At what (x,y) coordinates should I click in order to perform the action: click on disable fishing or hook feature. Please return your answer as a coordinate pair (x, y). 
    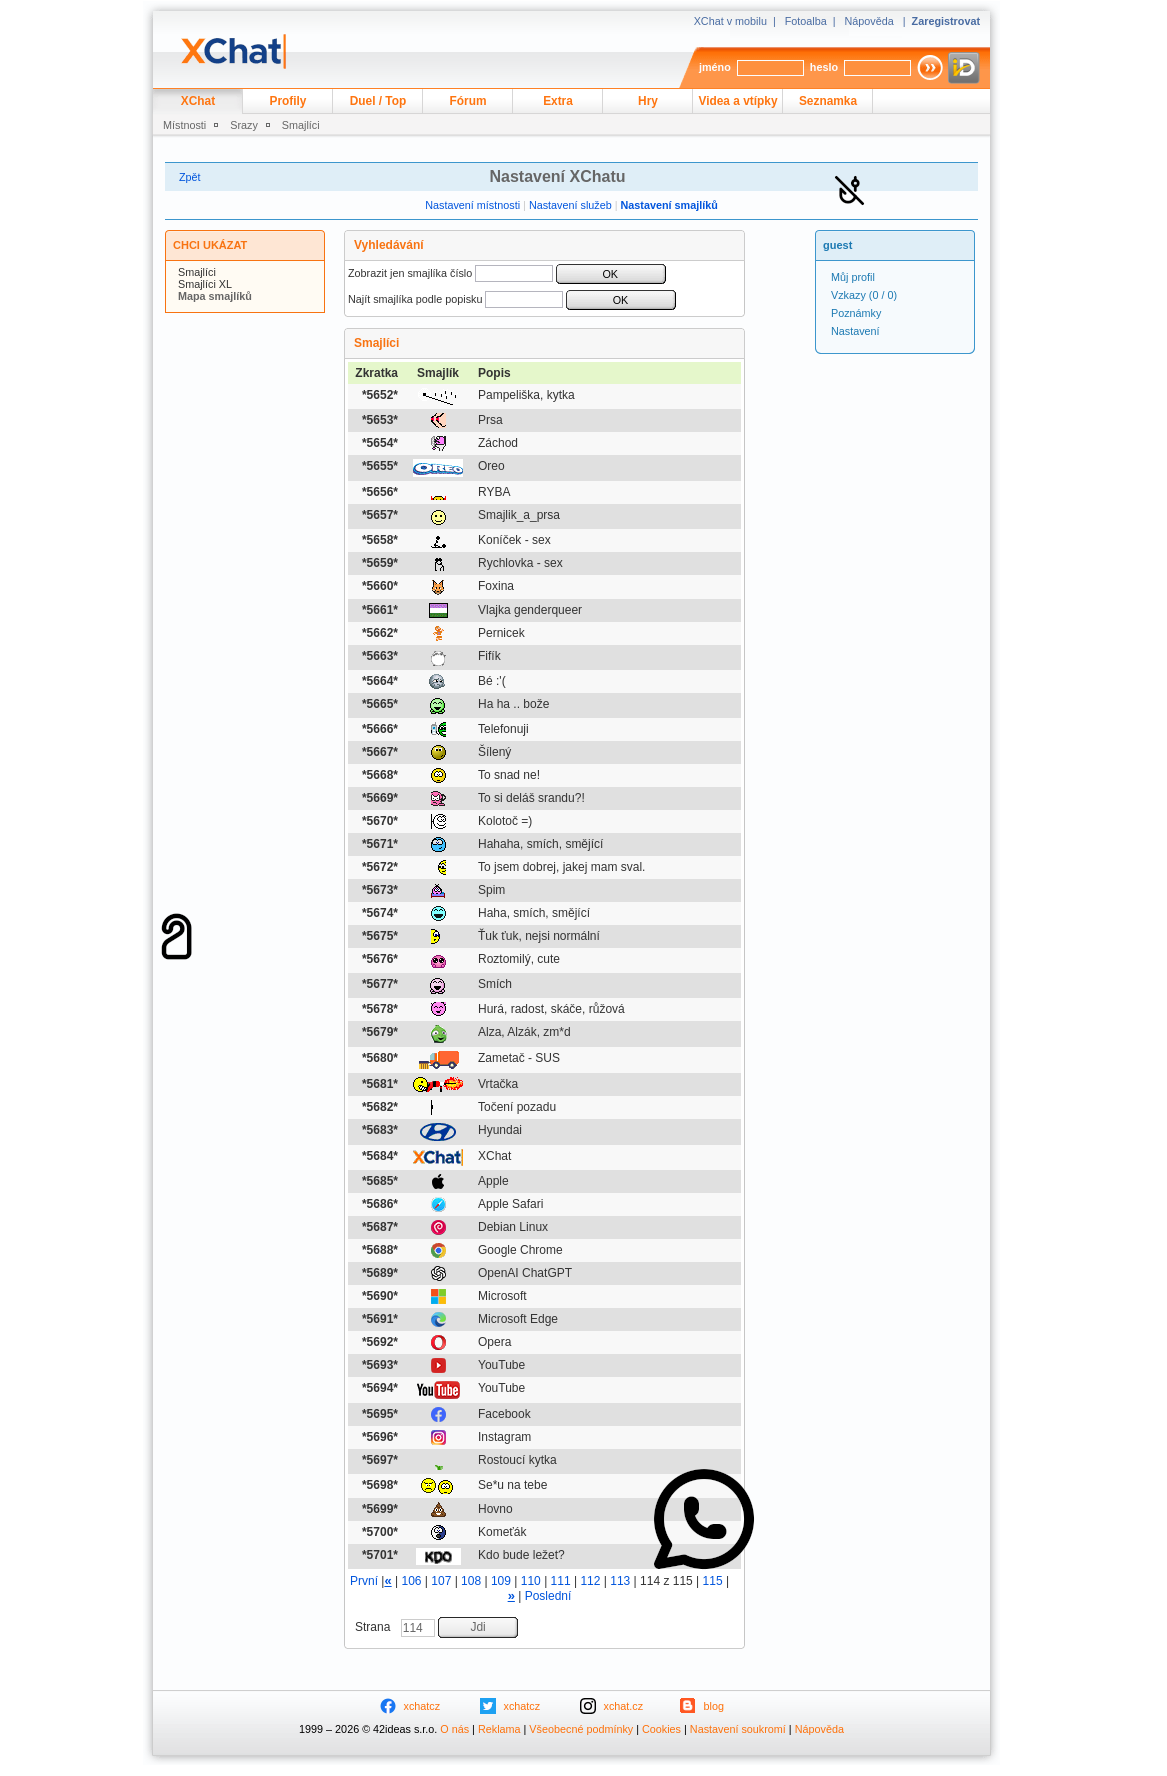
    Looking at the image, I should click on (849, 190).